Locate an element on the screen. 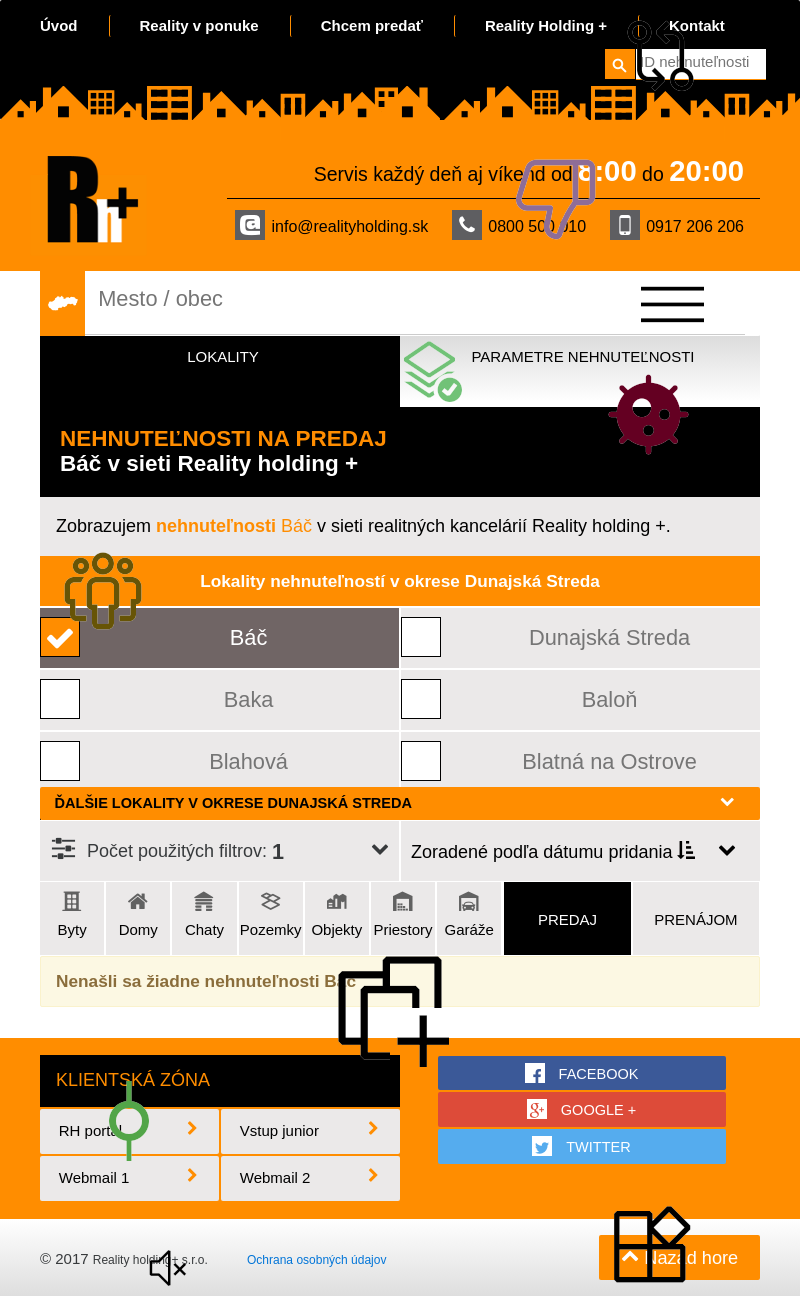 The height and width of the screenshot is (1296, 800). create a new collection is located at coordinates (390, 1008).